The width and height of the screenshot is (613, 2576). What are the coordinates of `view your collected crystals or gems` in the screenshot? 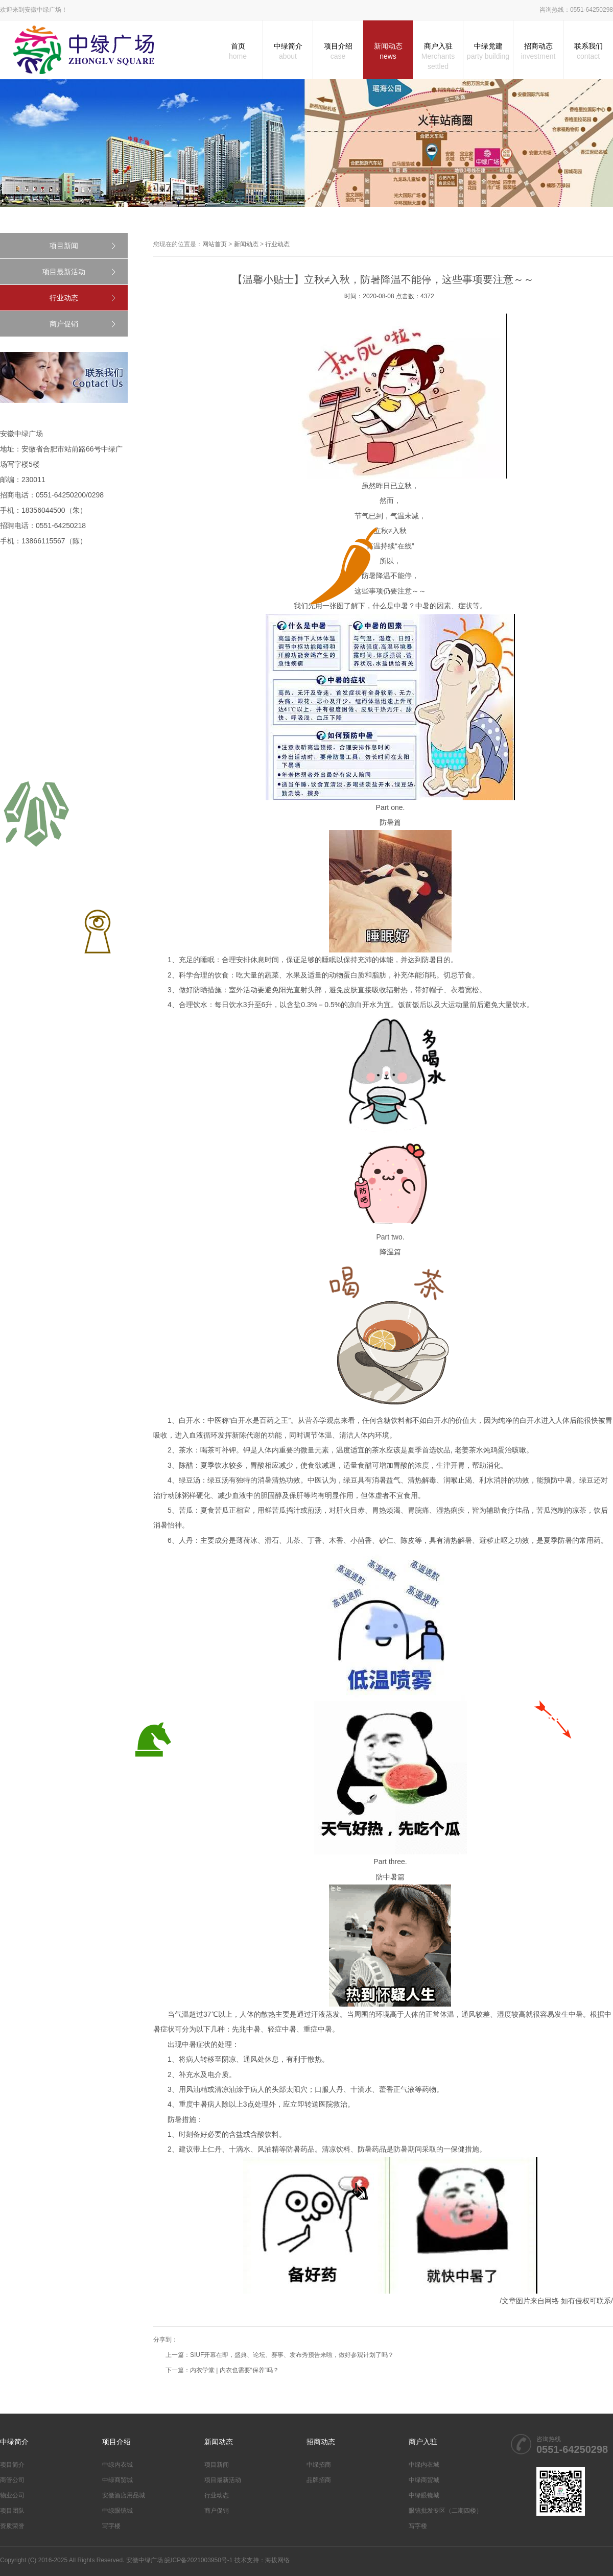 It's located at (36, 814).